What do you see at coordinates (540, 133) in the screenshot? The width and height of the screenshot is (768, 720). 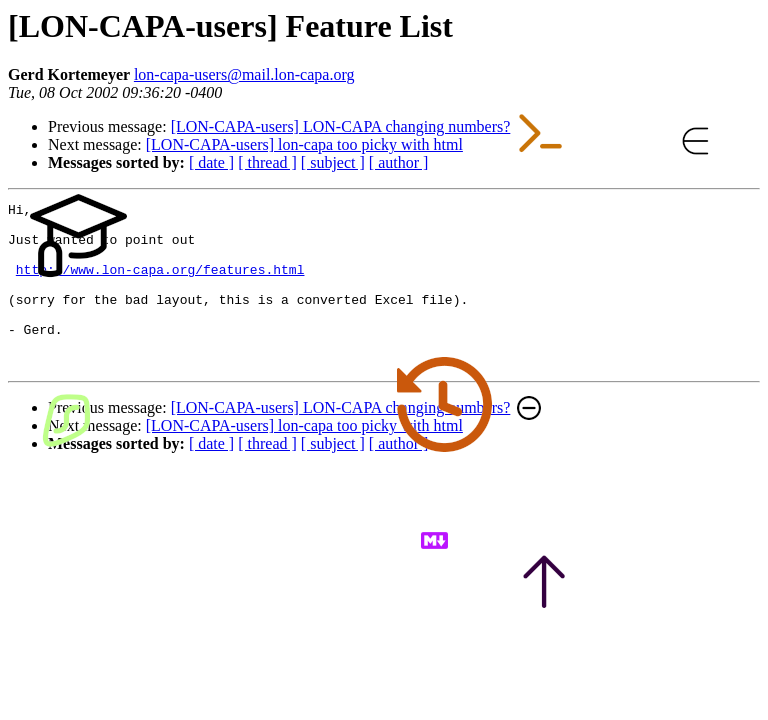 I see `open command palette` at bounding box center [540, 133].